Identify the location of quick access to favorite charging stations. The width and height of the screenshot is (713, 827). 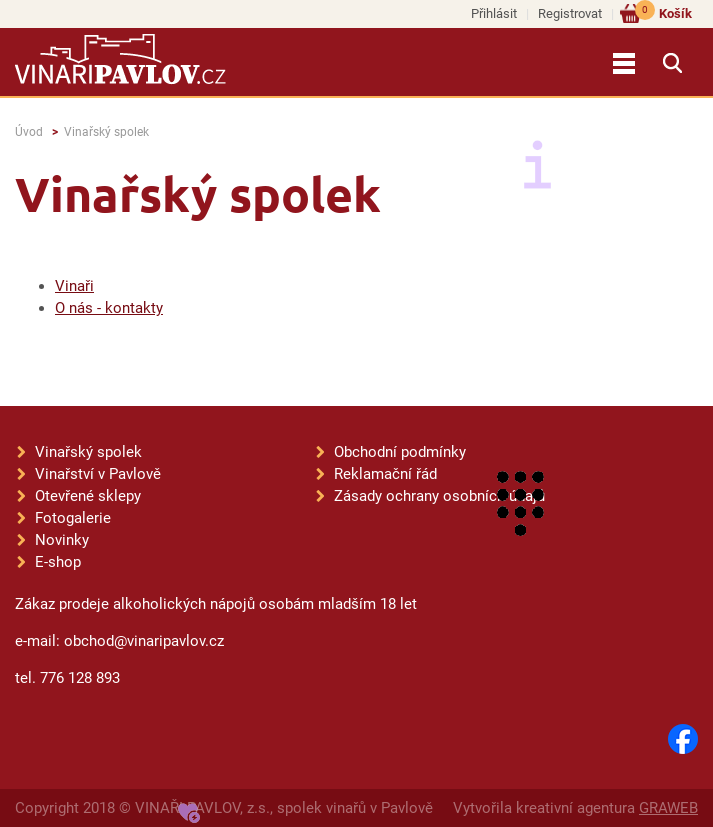
(189, 812).